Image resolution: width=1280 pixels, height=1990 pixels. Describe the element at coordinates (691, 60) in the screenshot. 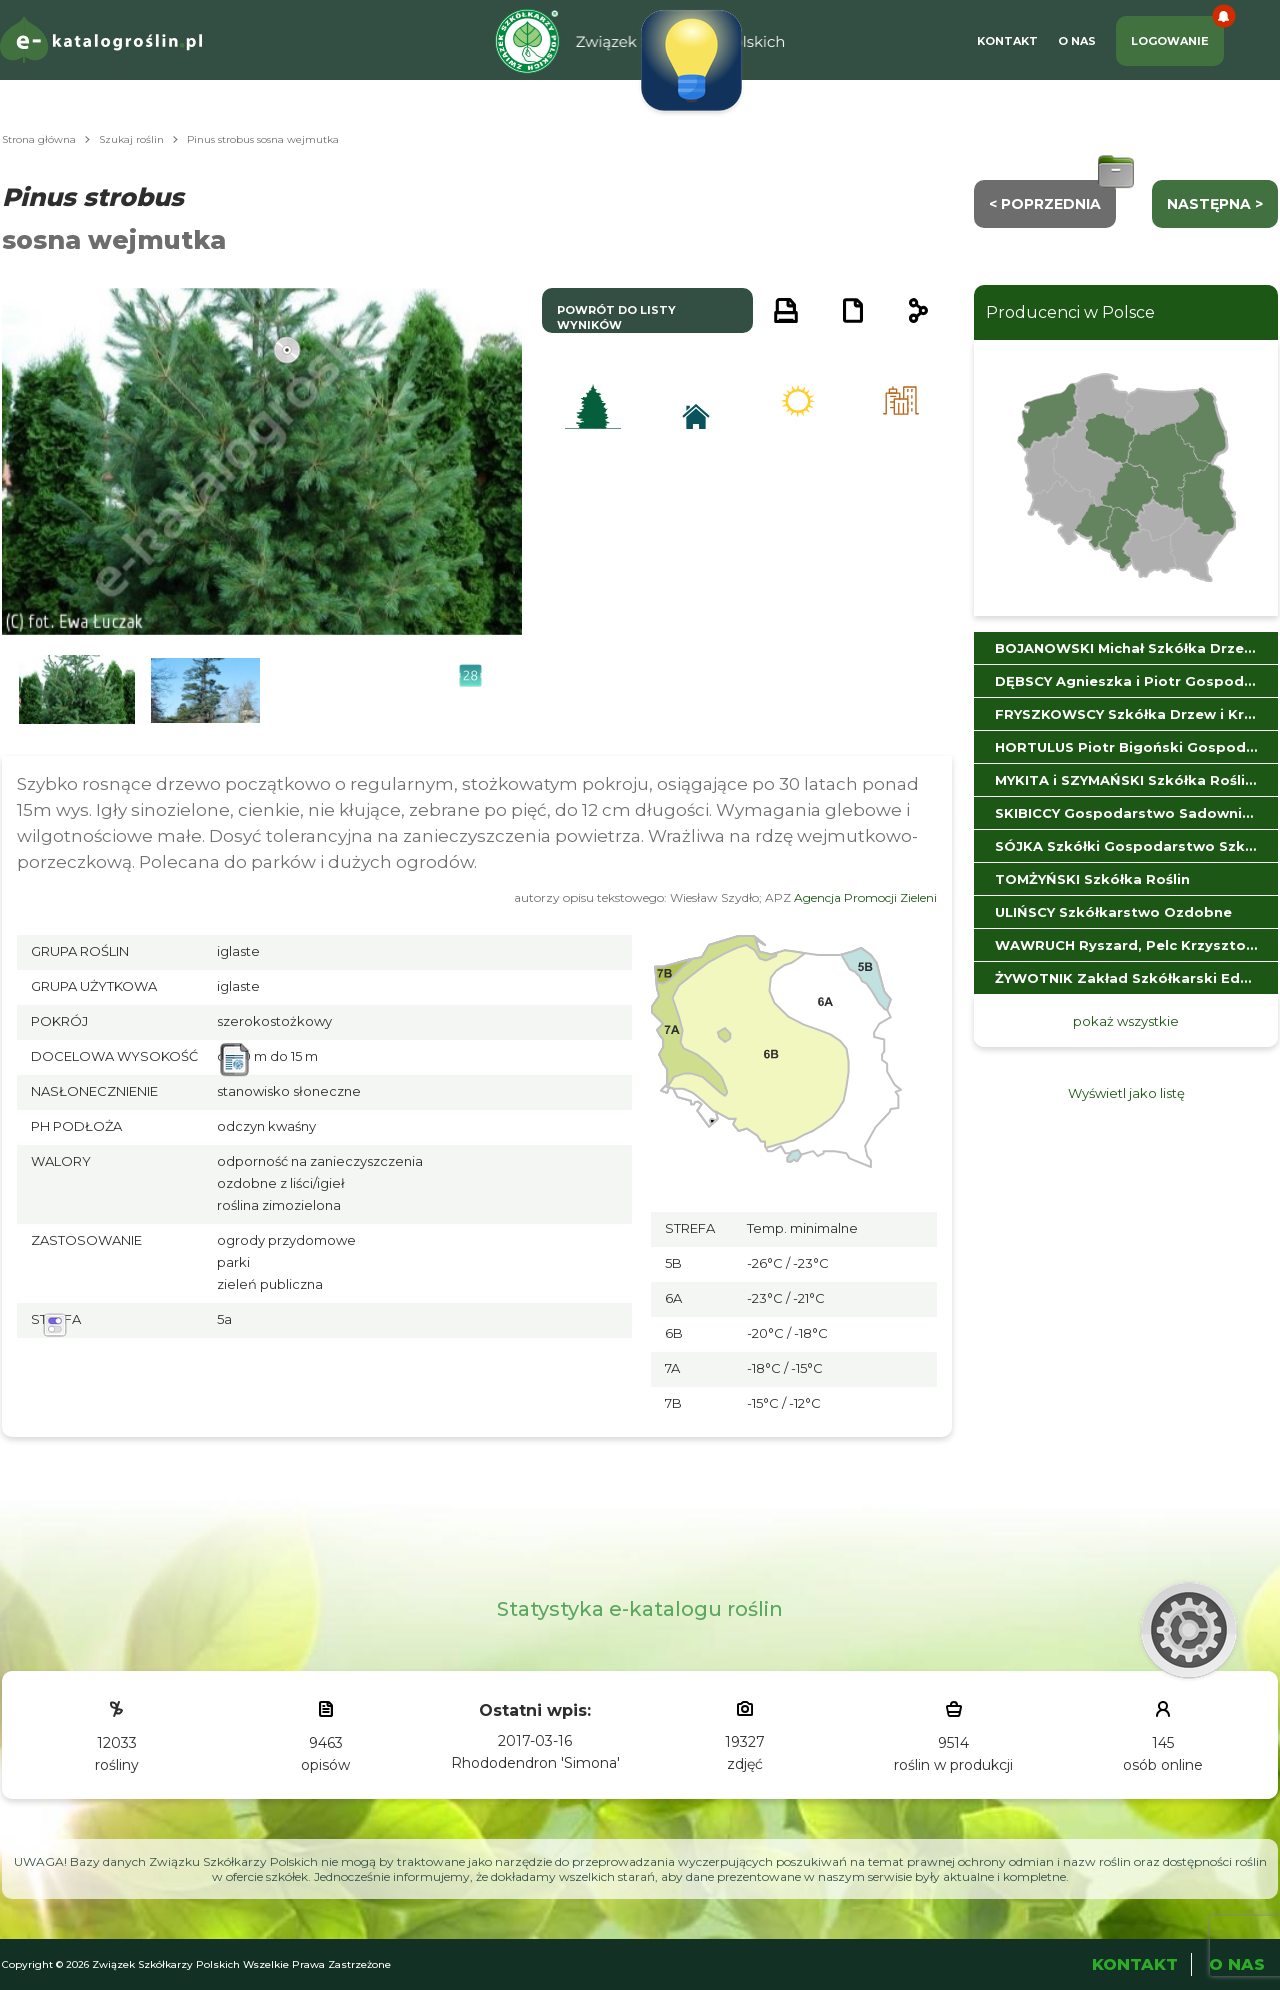

I see `open photometric viewer app` at that location.